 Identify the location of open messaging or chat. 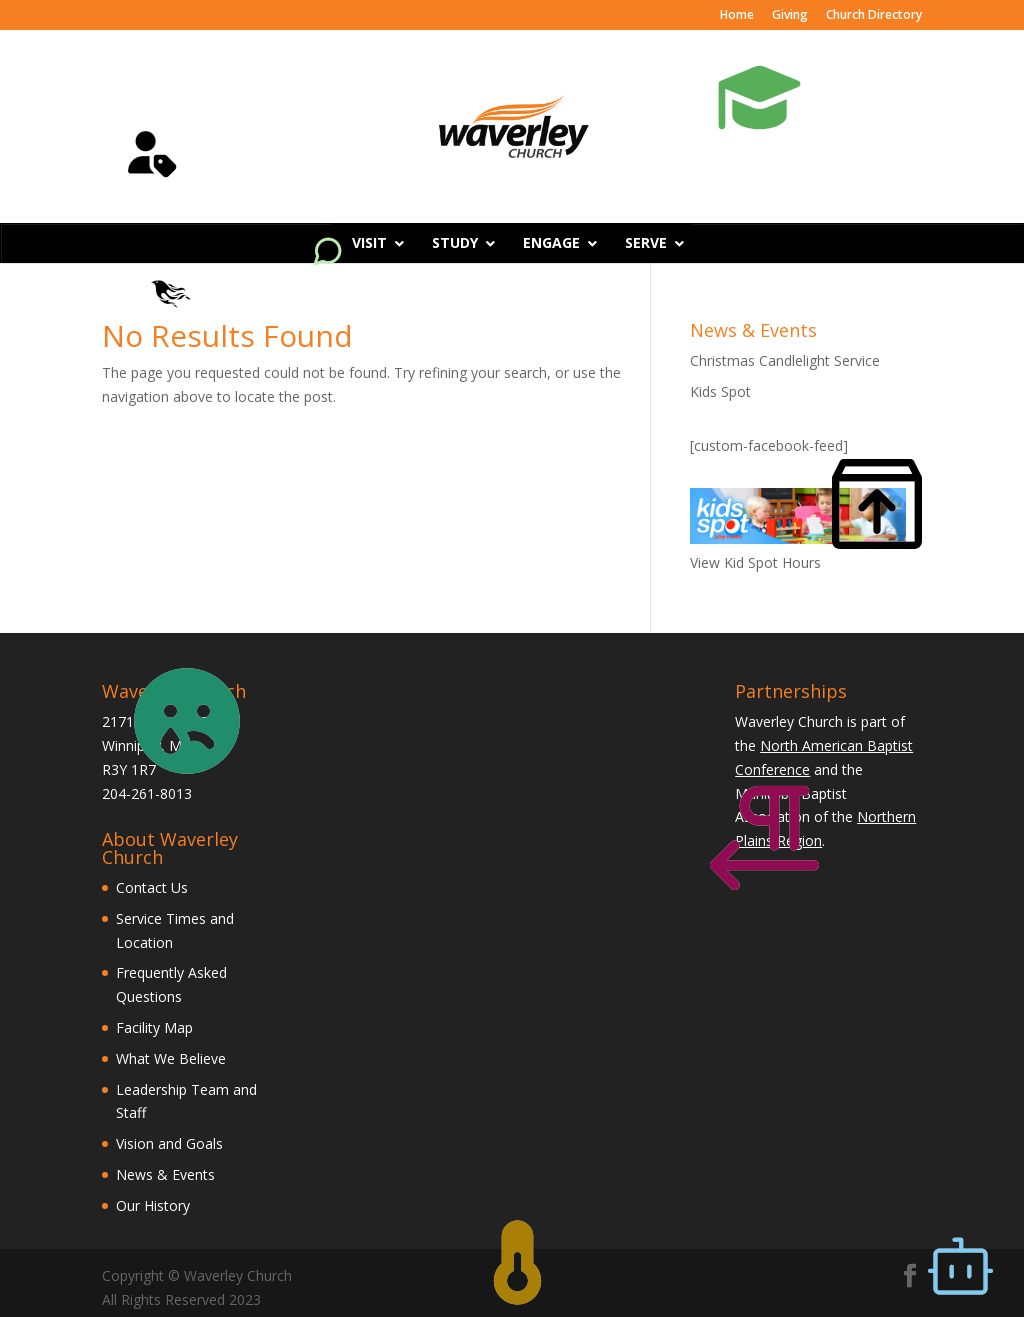
(327, 251).